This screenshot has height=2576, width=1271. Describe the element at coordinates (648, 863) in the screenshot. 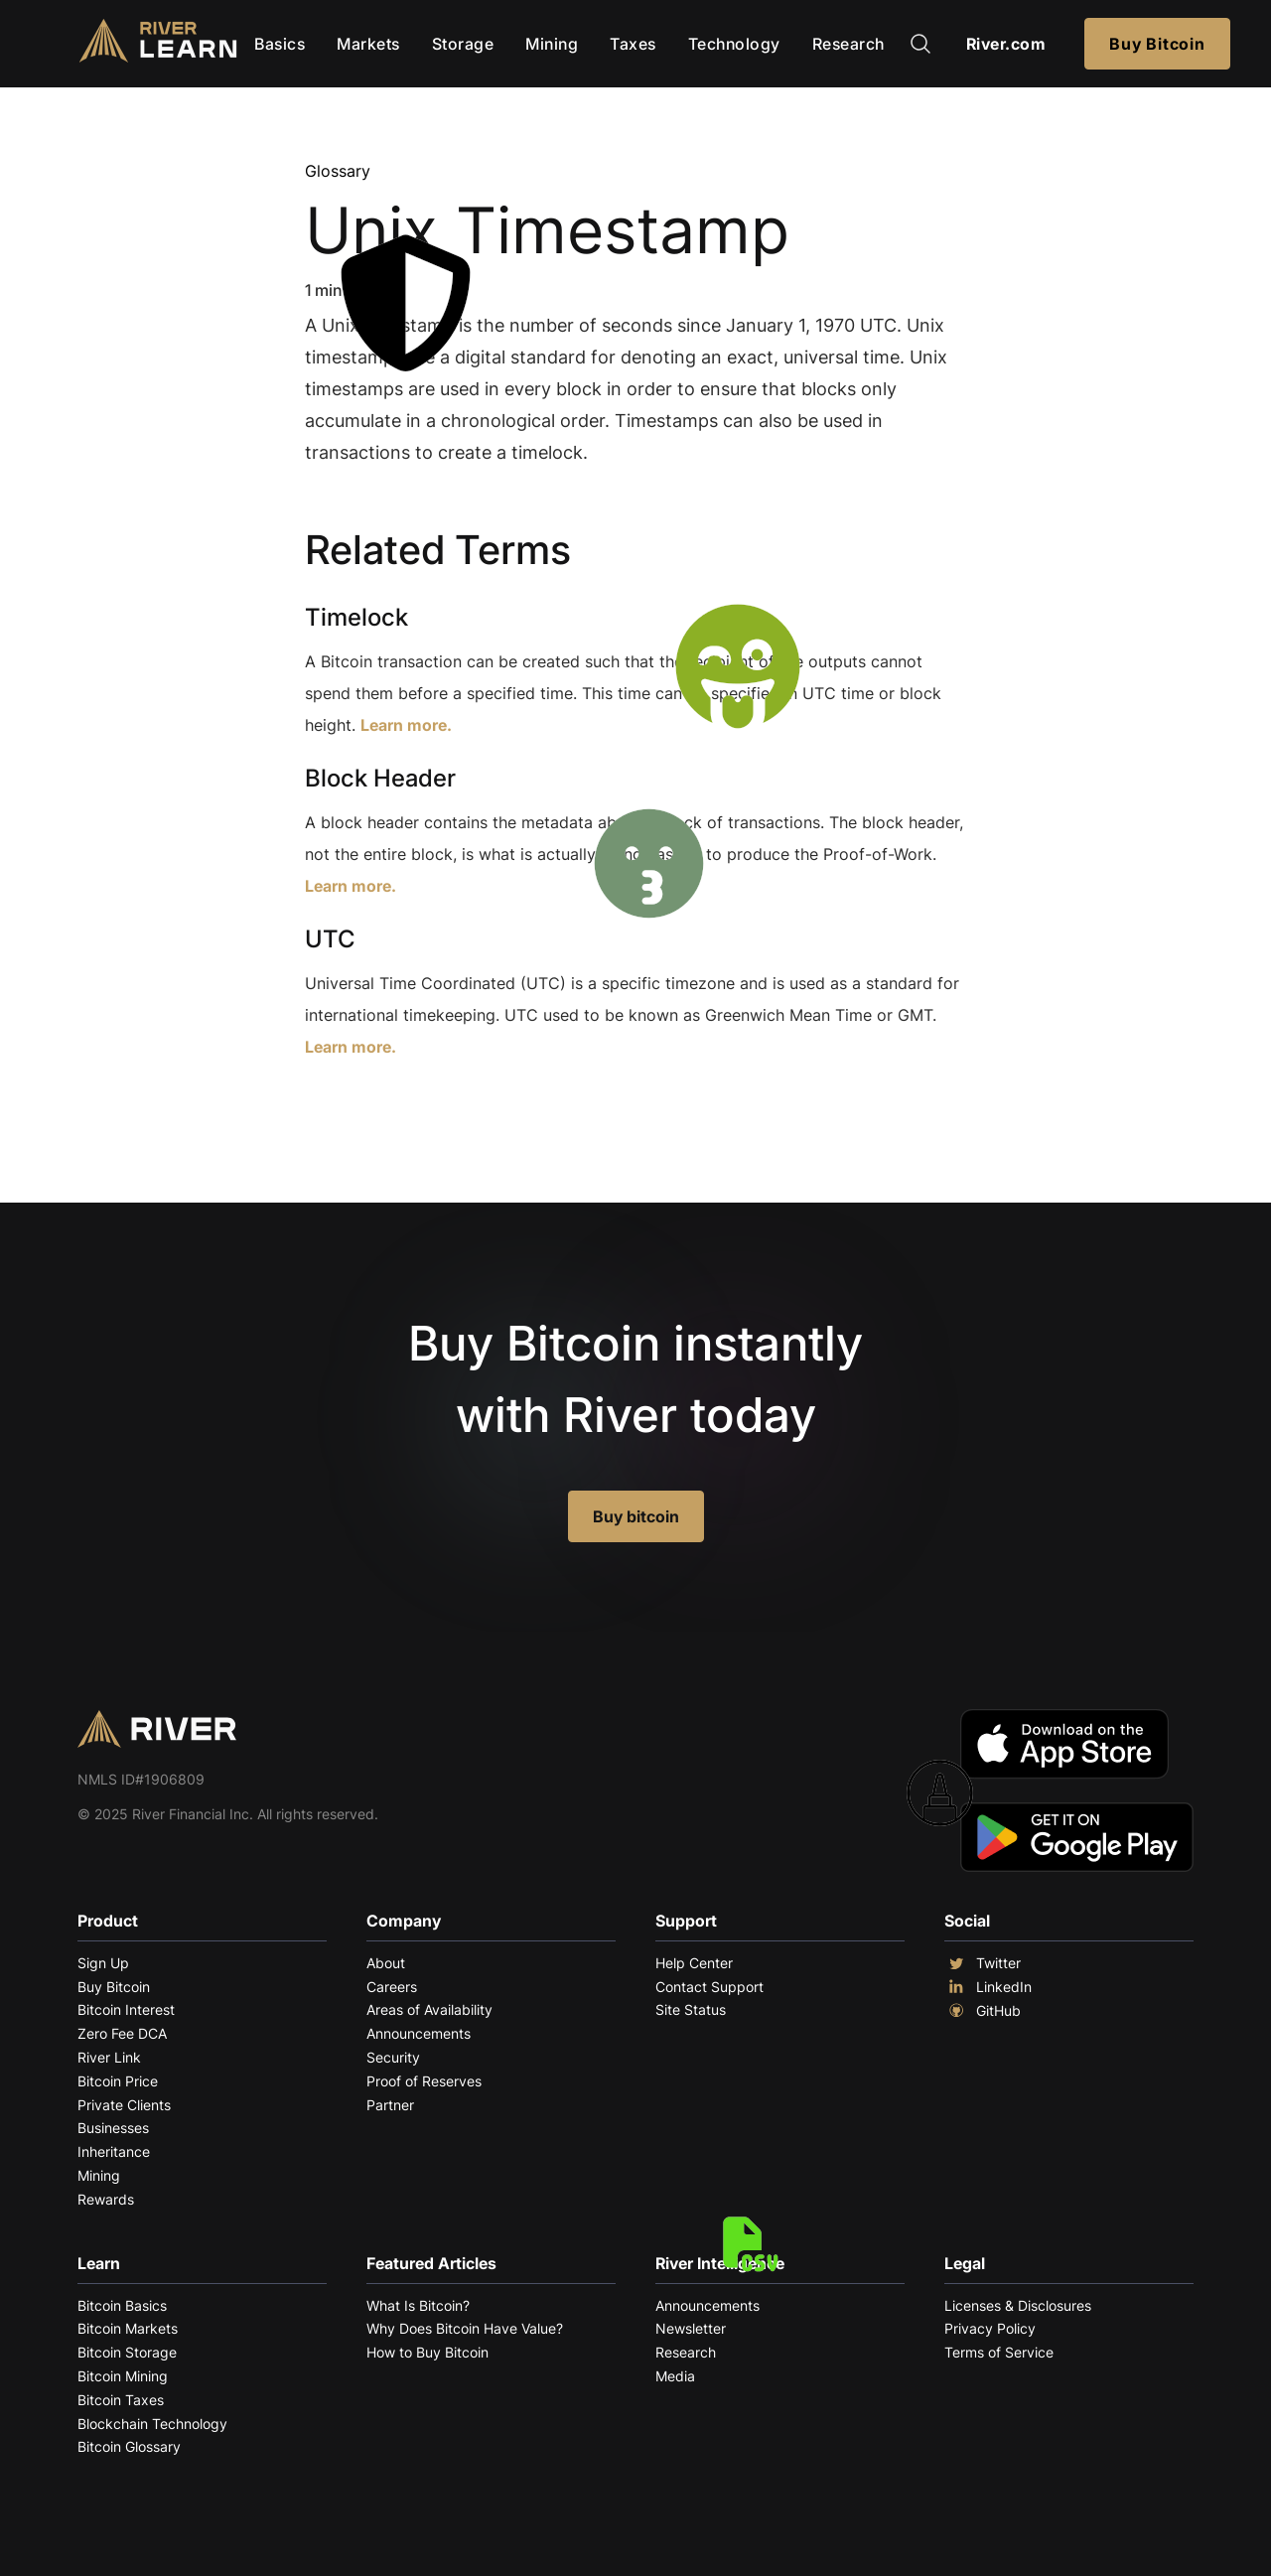

I see `send a kiss or blowing kiss emoji reaction` at that location.